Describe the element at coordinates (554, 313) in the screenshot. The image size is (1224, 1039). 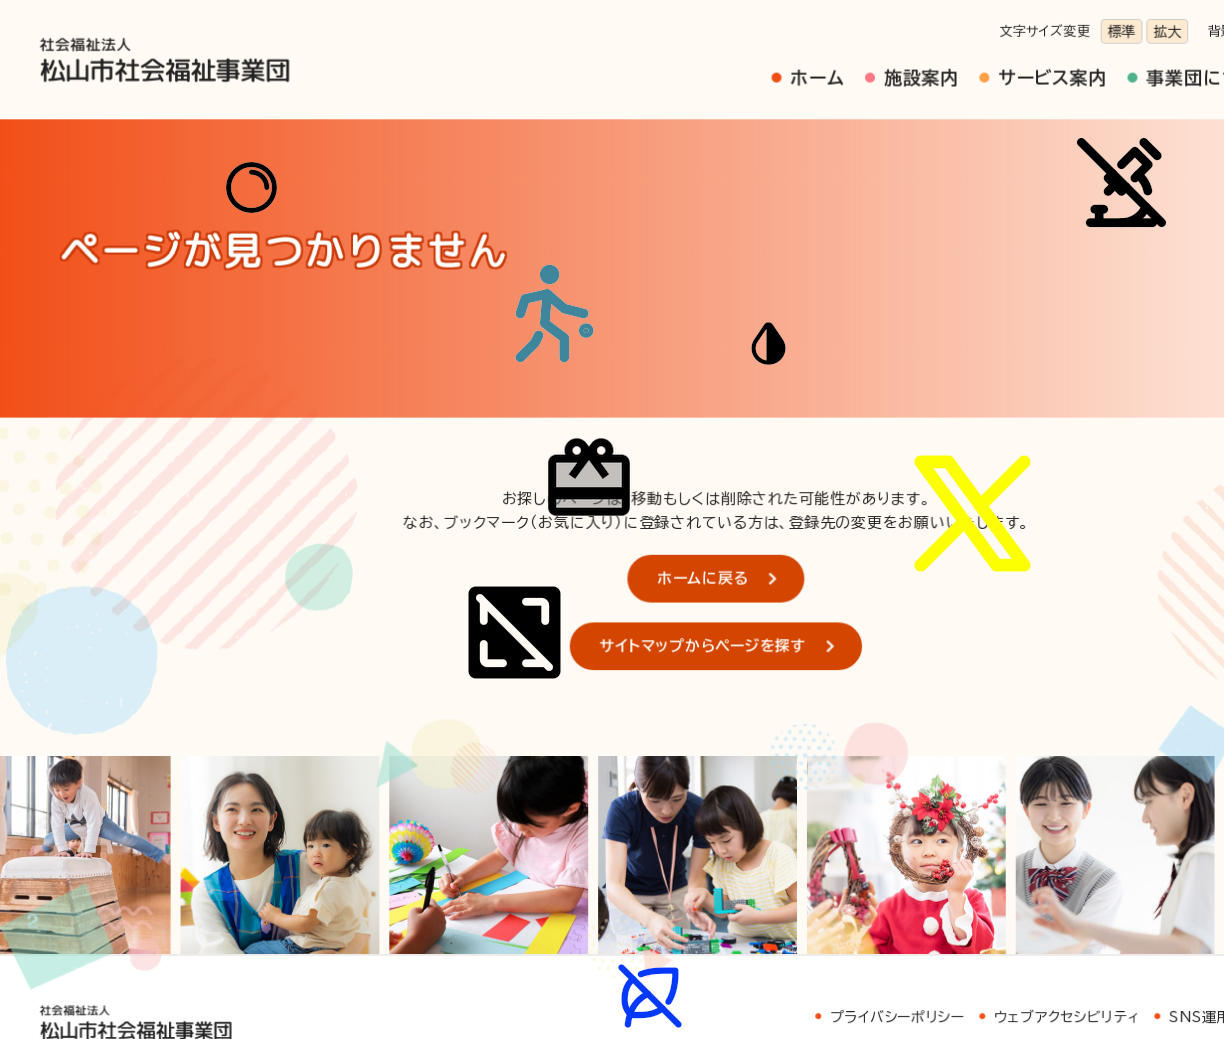
I see `access basketball or sports activities` at that location.